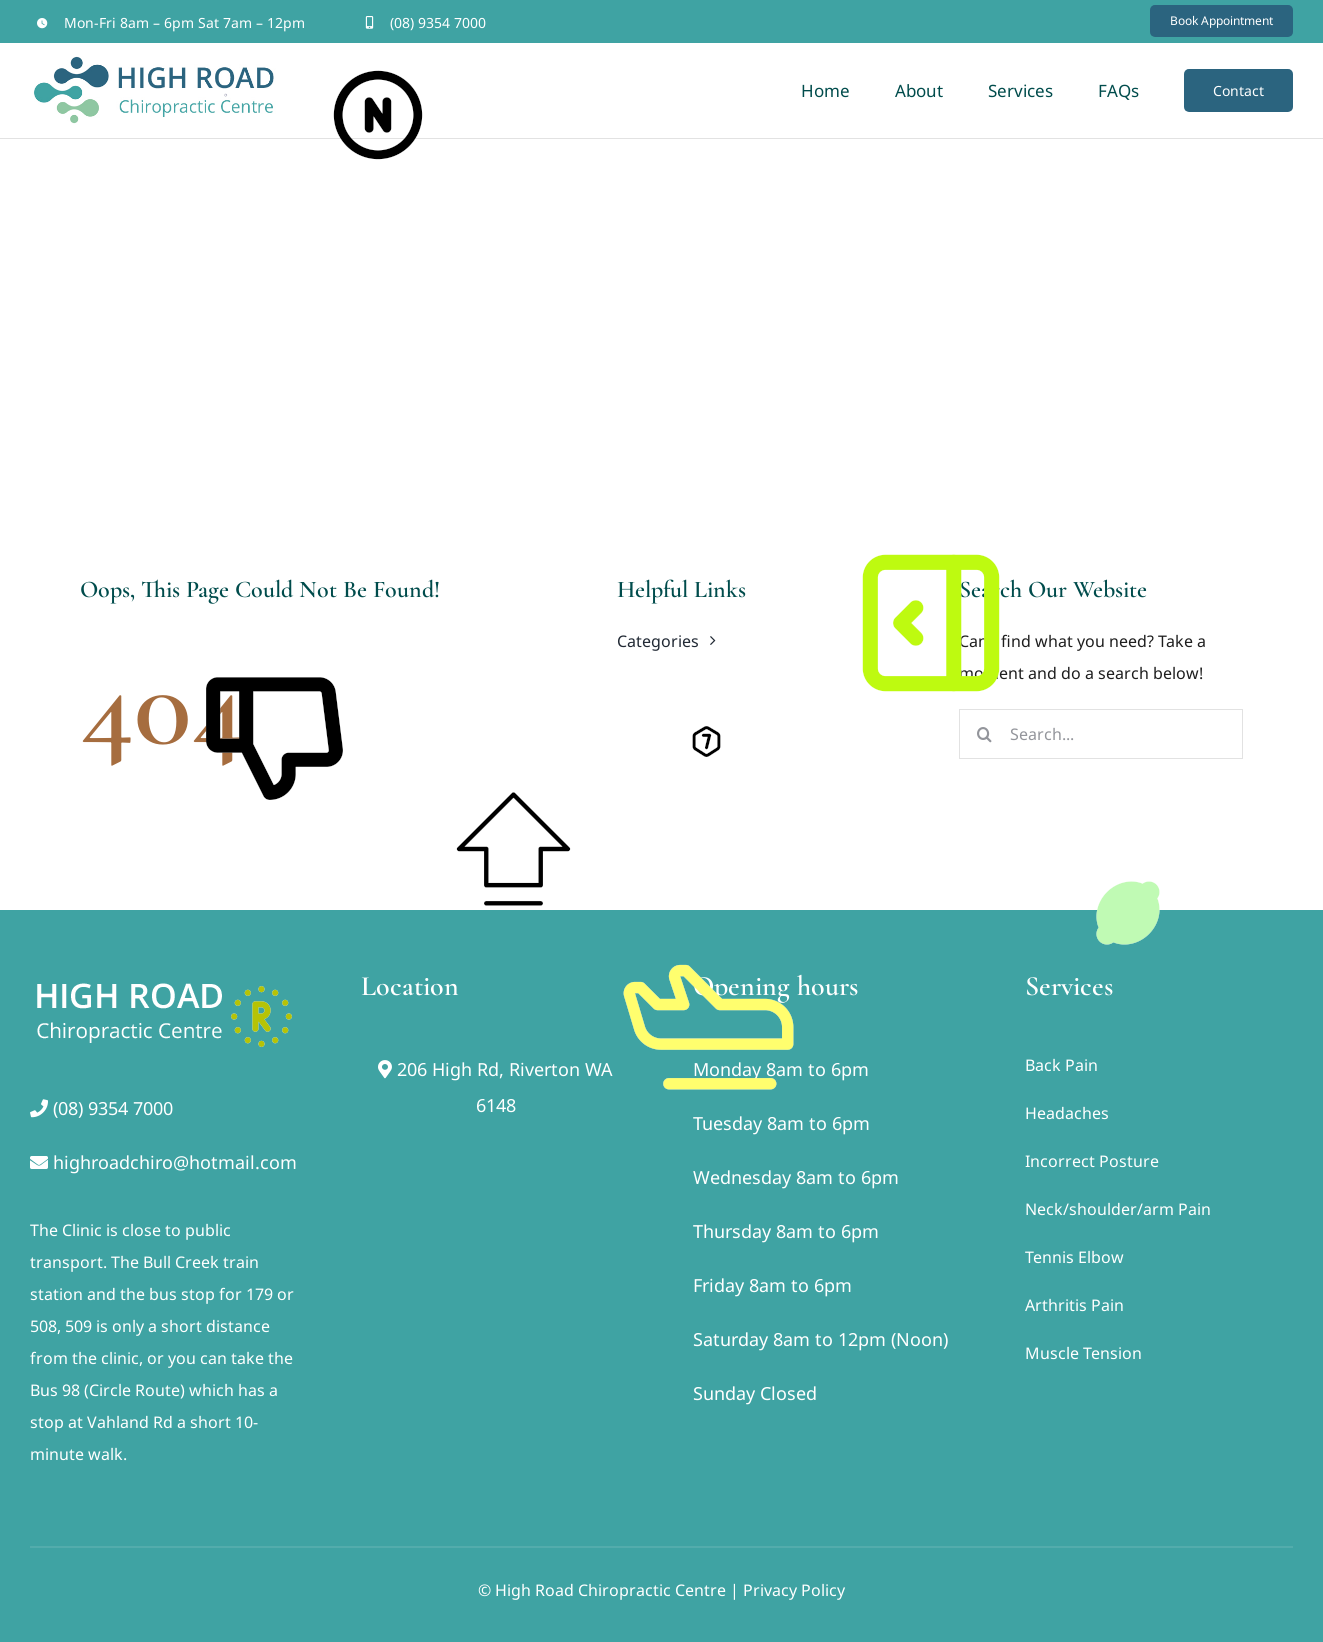 The image size is (1323, 1642). Describe the element at coordinates (1128, 913) in the screenshot. I see `indicates citrus or lemon flavor` at that location.